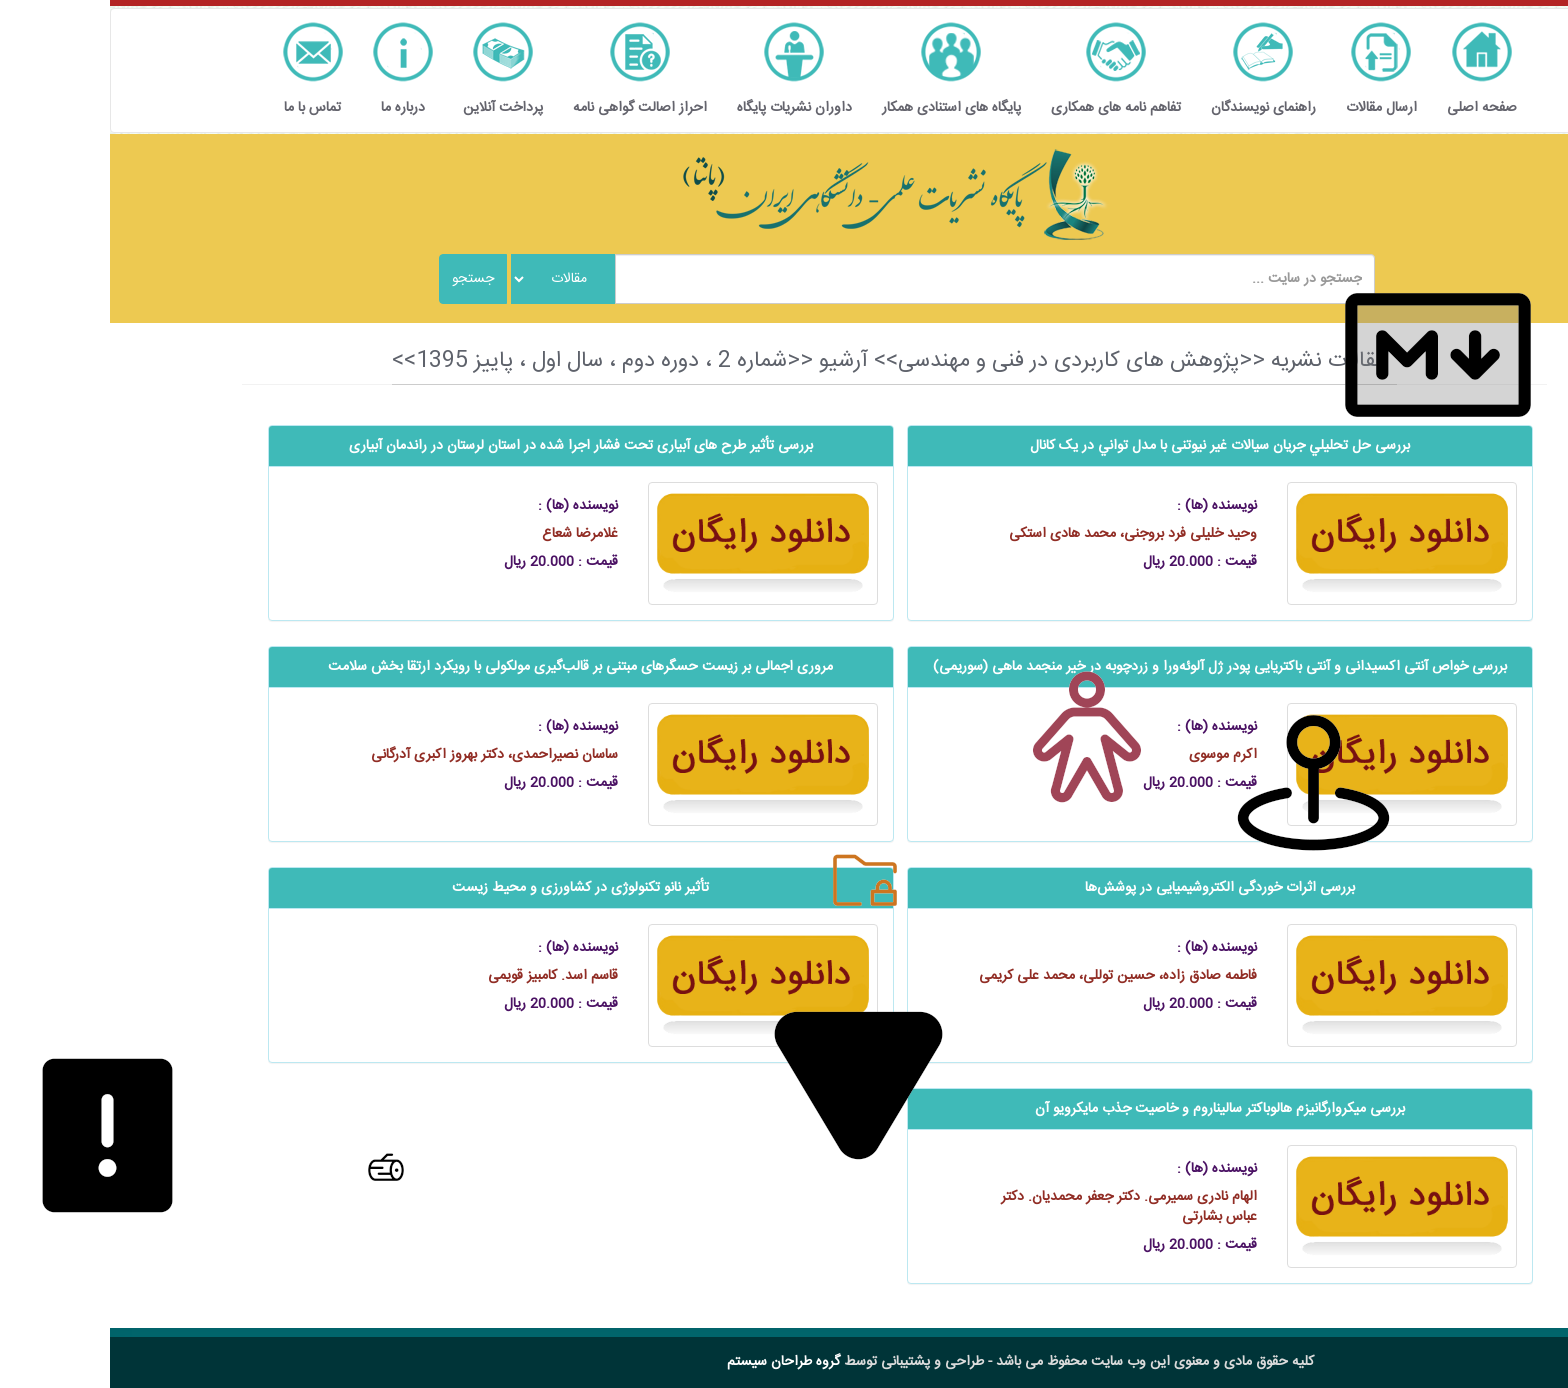  I want to click on indicates a warning or alert requiring attention, so click(107, 1135).